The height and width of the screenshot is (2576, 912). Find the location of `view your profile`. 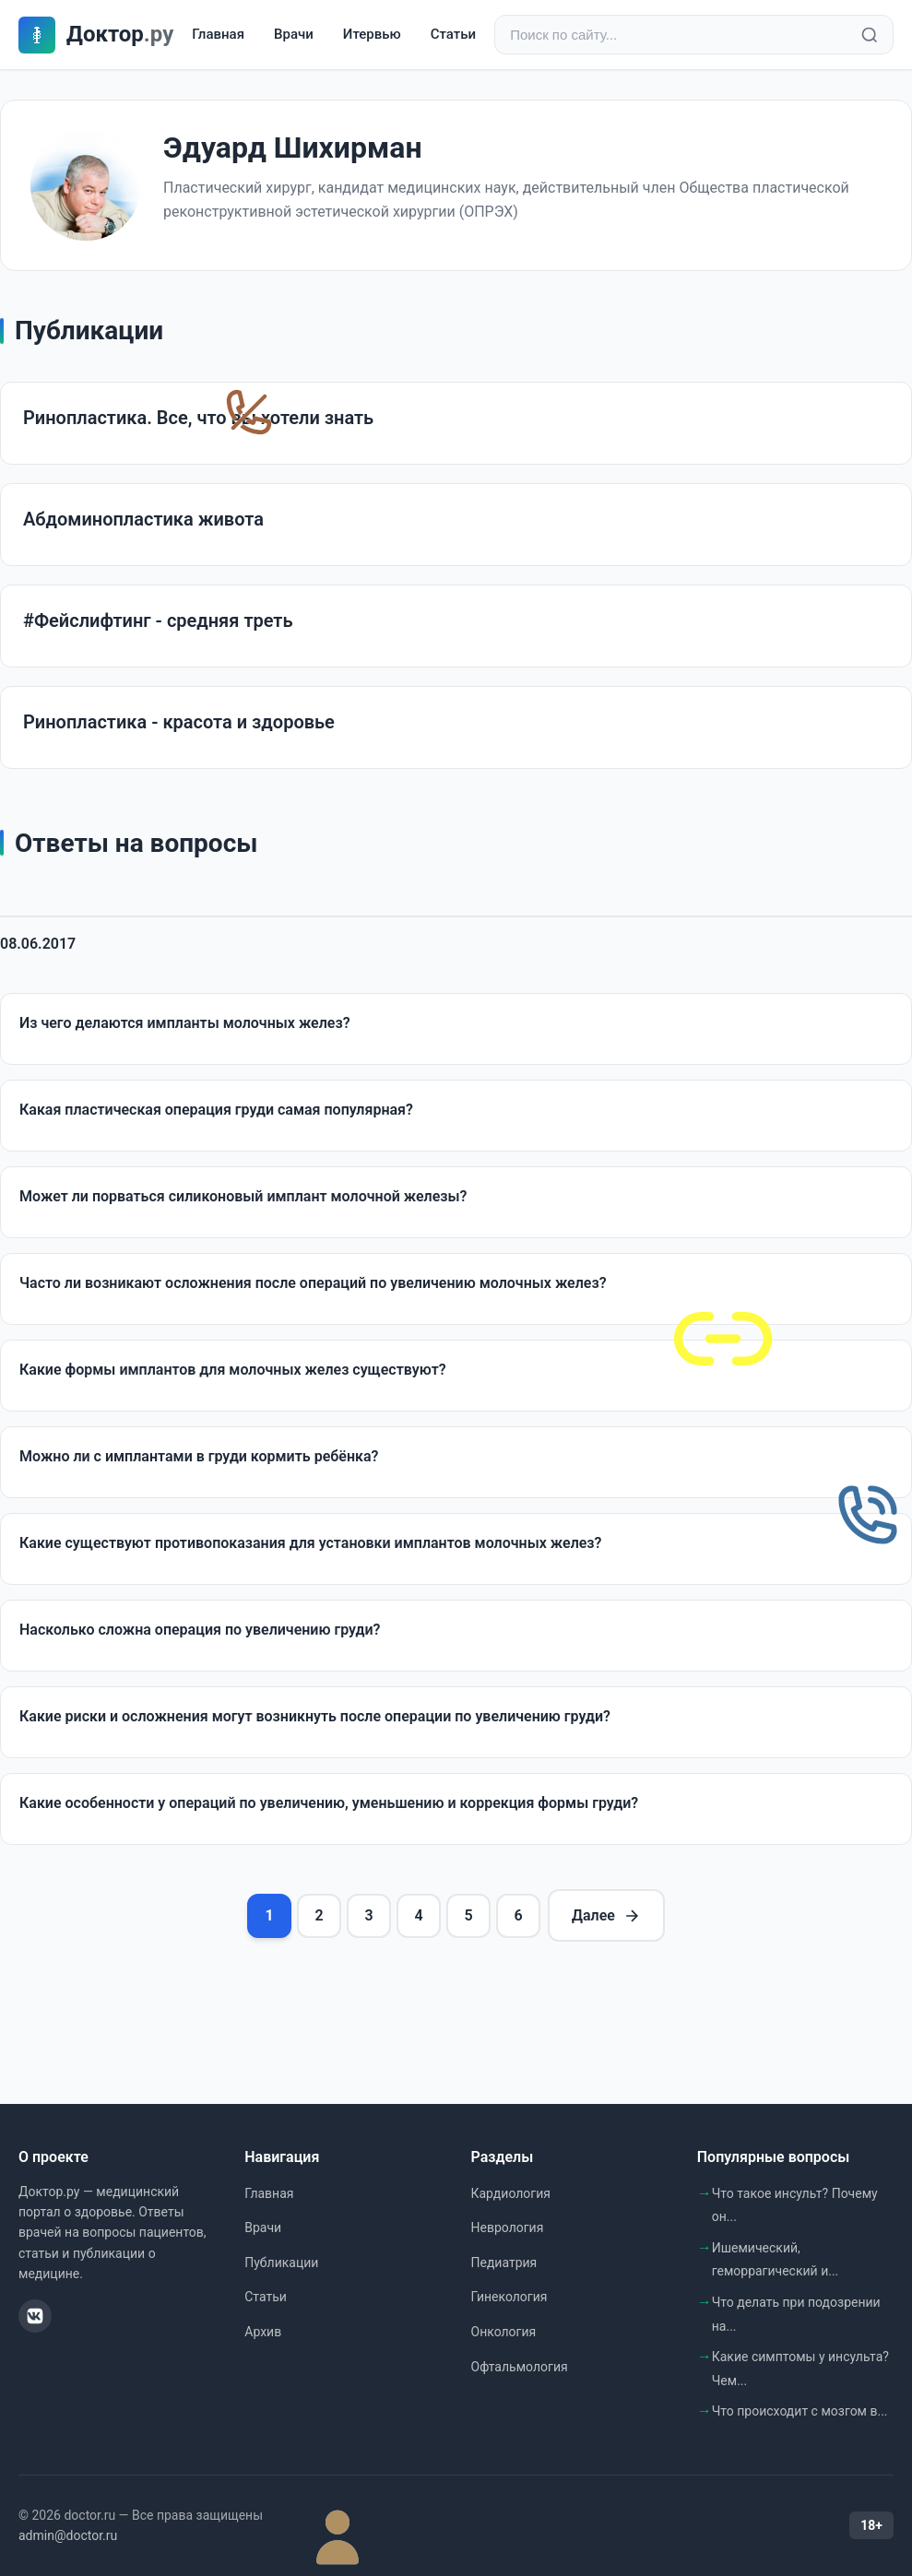

view your profile is located at coordinates (338, 2537).